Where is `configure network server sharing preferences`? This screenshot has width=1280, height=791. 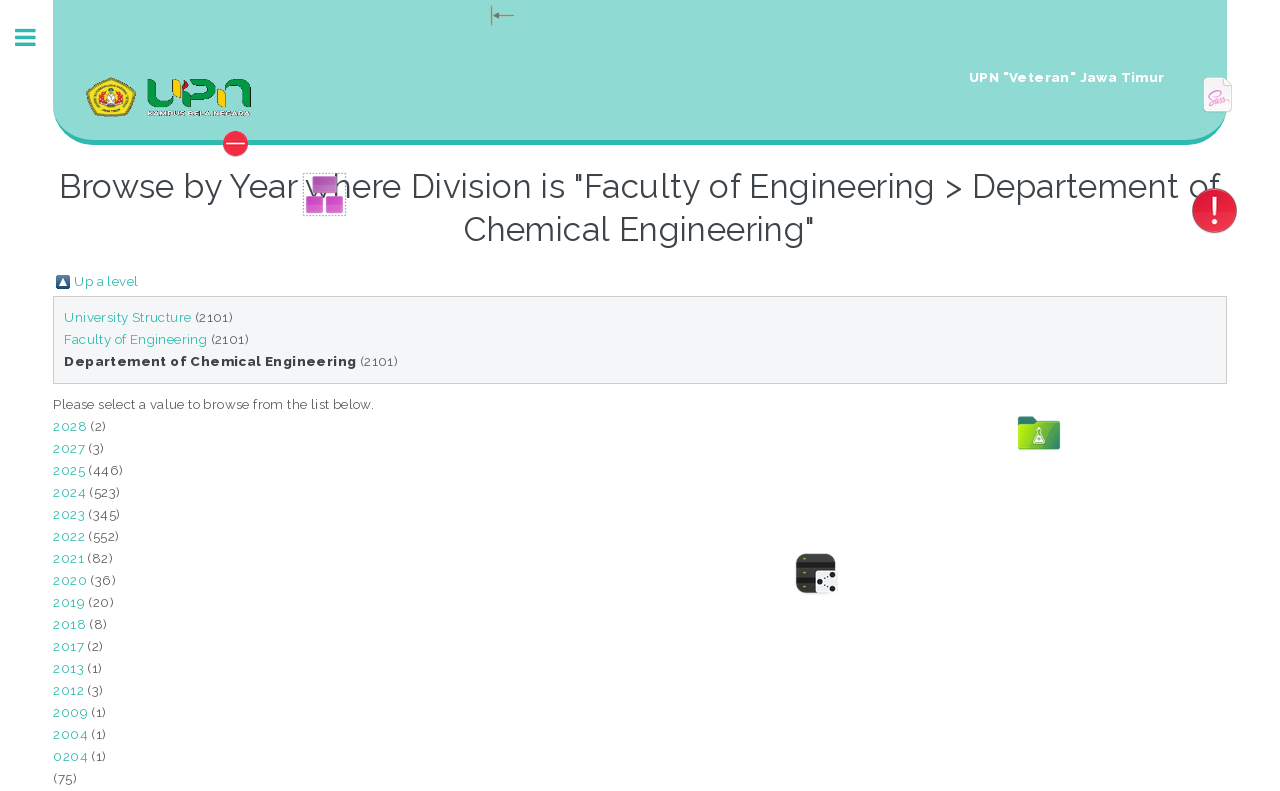 configure network server sharing preferences is located at coordinates (816, 574).